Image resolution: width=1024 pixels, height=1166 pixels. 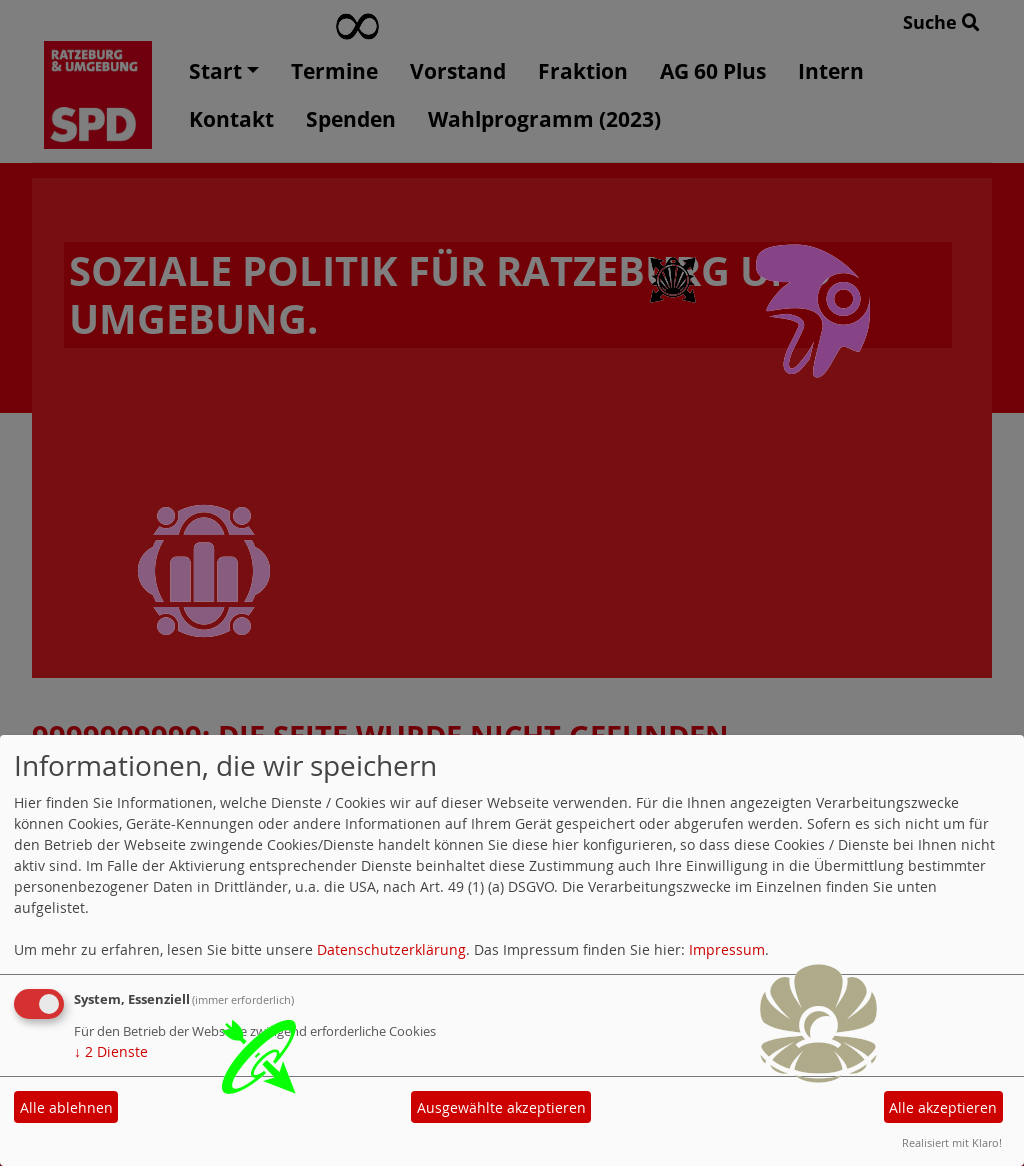 What do you see at coordinates (357, 26) in the screenshot?
I see `indicates unlimited or infinite quantity` at bounding box center [357, 26].